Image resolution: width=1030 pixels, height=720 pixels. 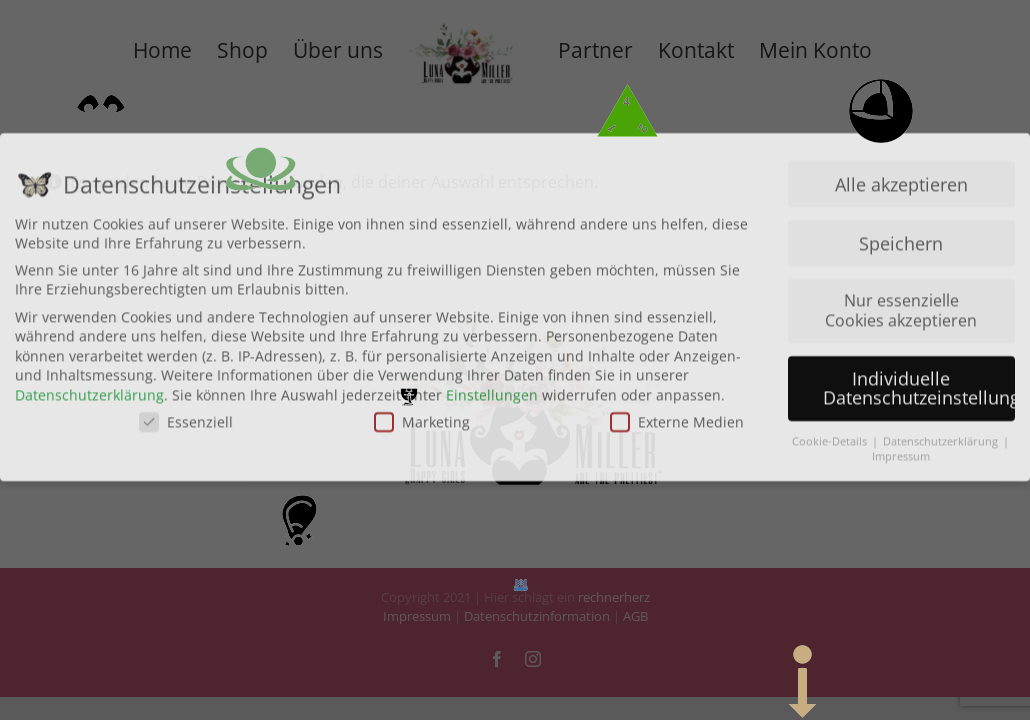 What do you see at coordinates (627, 110) in the screenshot?
I see `select a 4-sided die for rolling` at bounding box center [627, 110].